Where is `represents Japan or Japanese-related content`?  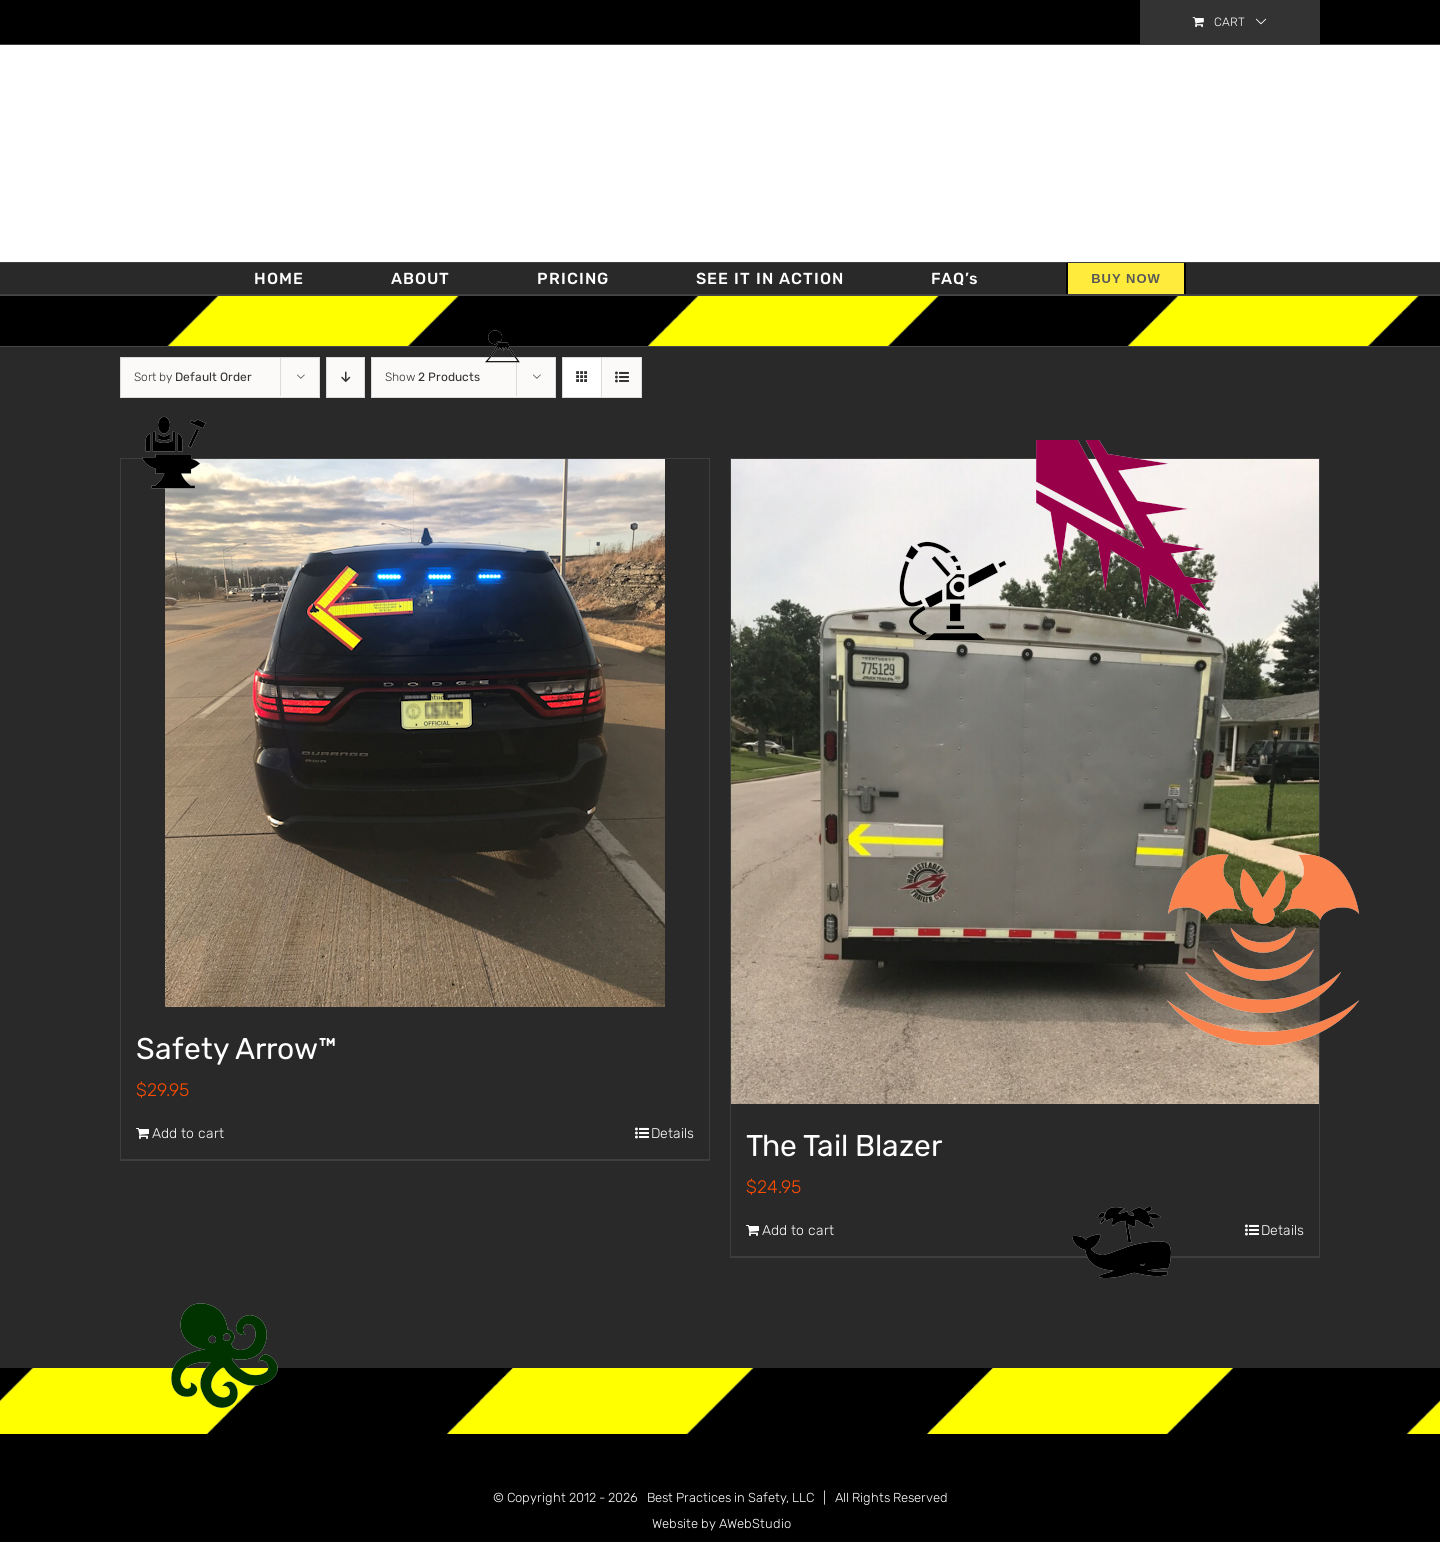 represents Japan or Japanese-related content is located at coordinates (502, 345).